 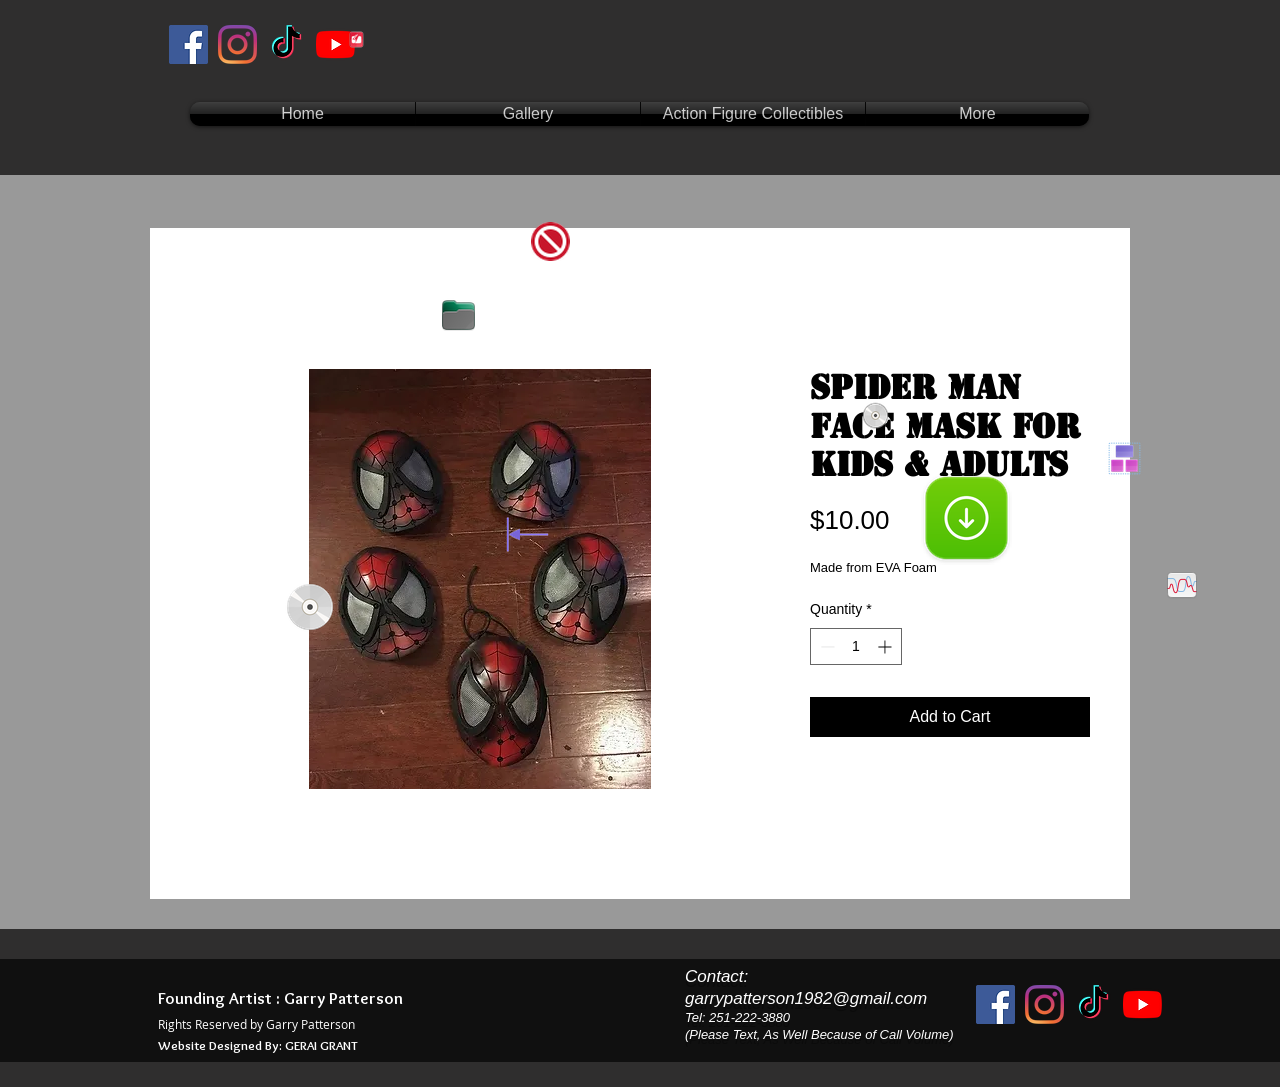 I want to click on access CD/DVD drive or optical media, so click(x=310, y=607).